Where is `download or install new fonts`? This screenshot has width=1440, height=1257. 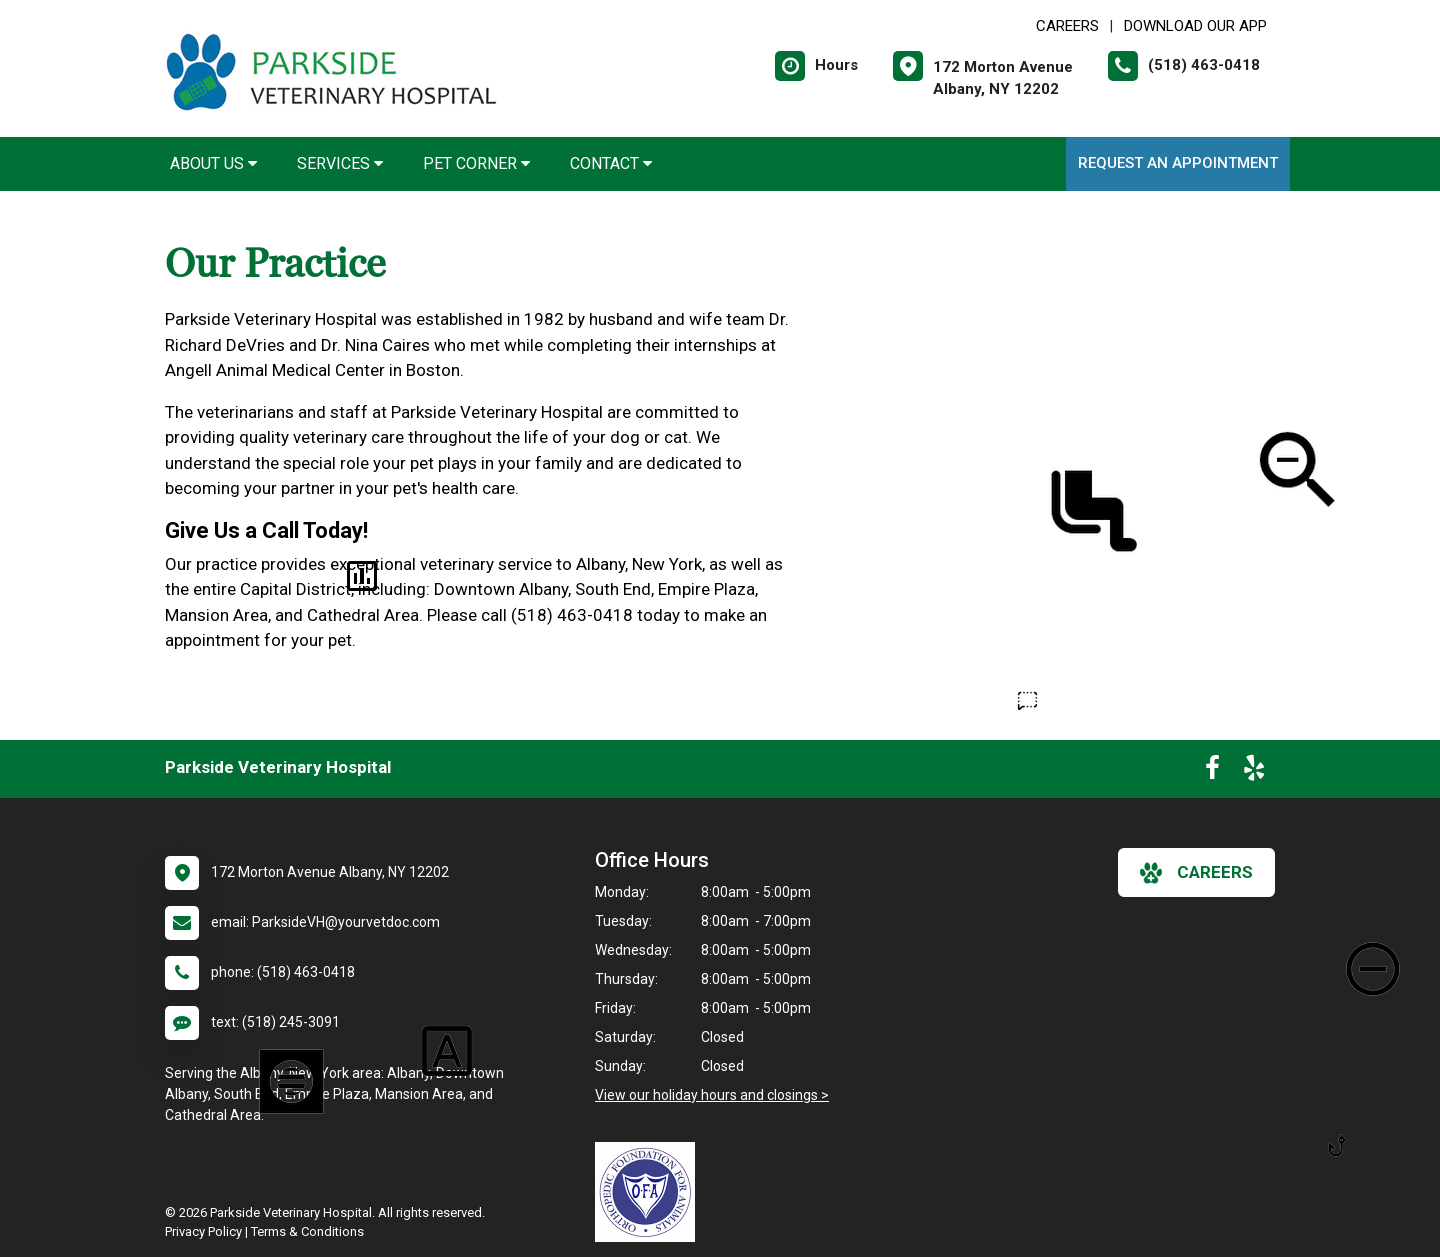 download or install new fonts is located at coordinates (447, 1051).